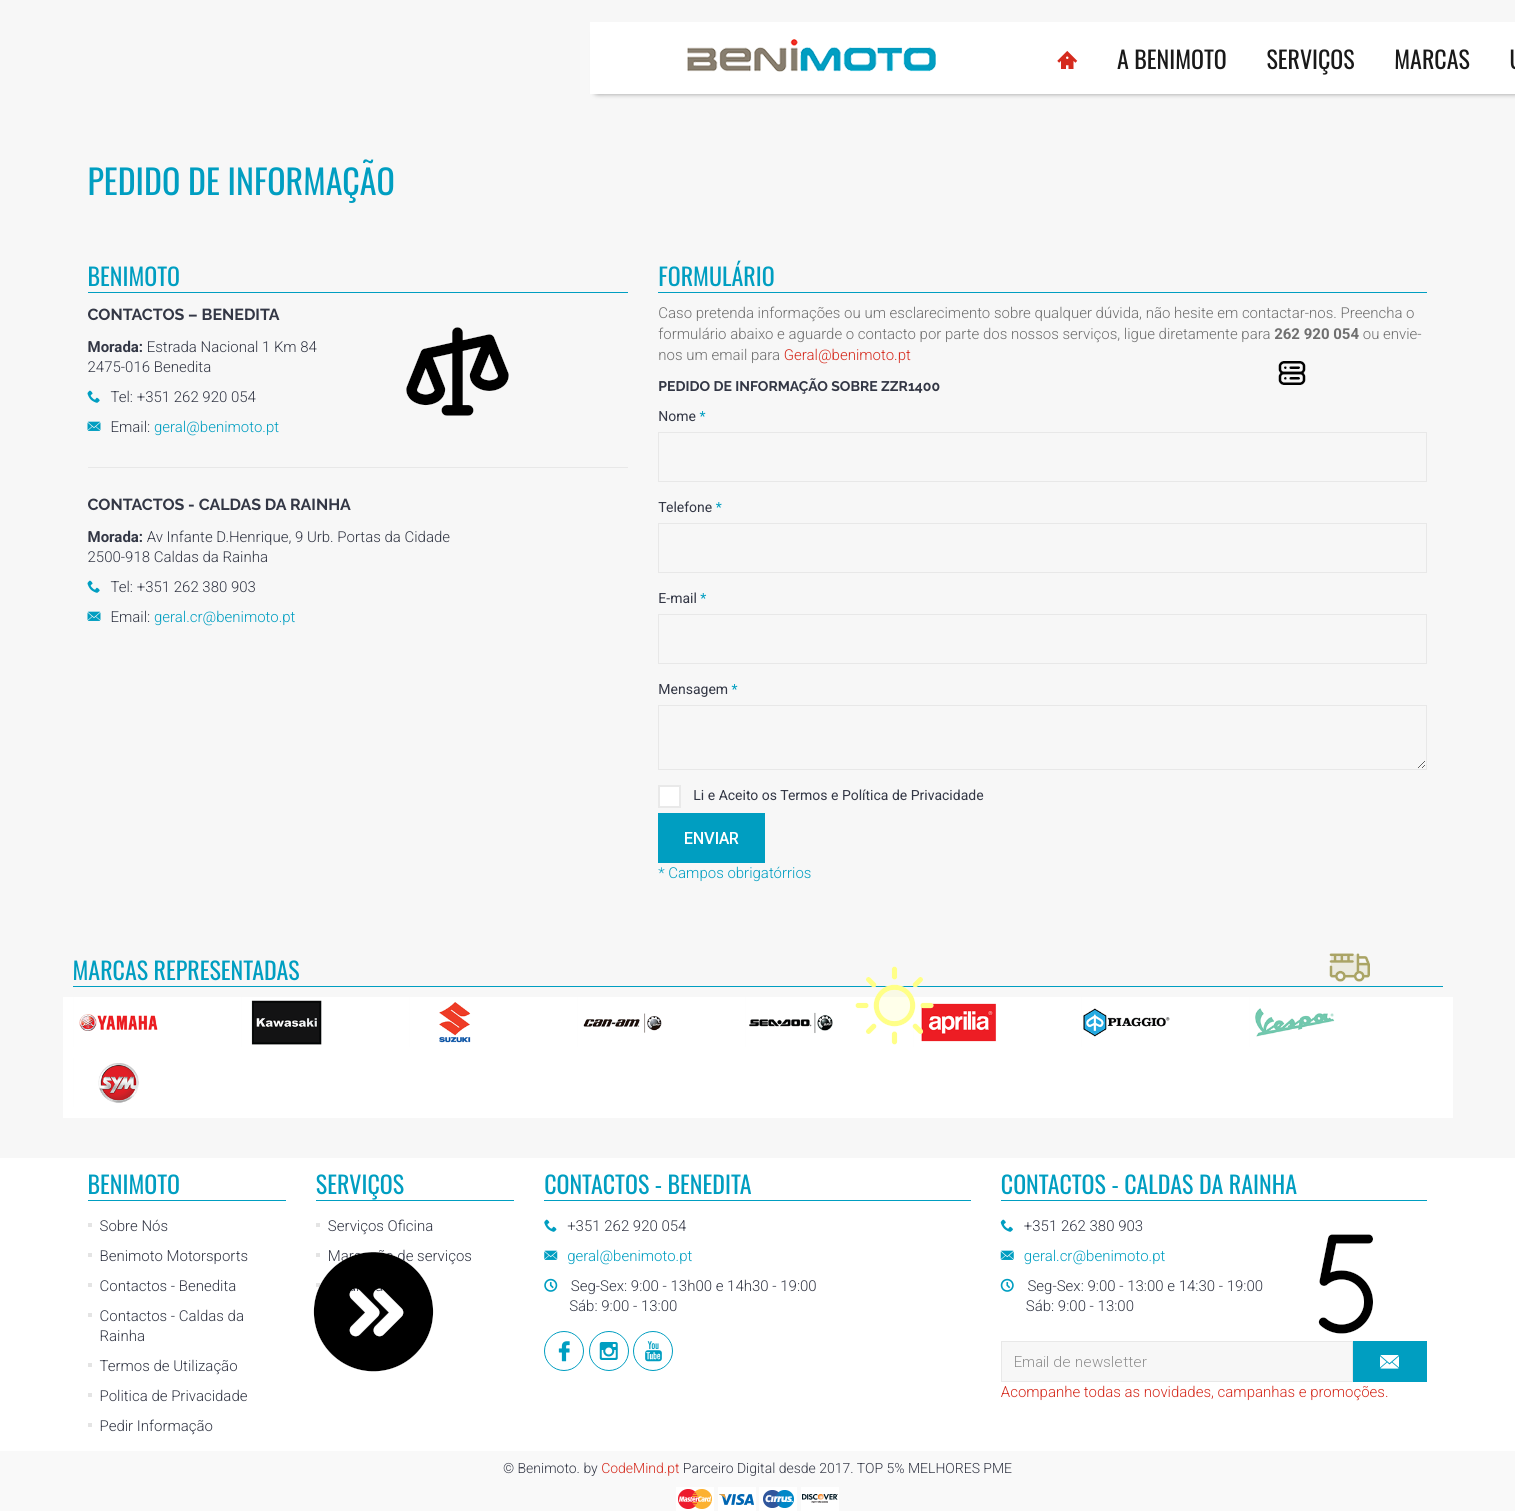 The width and height of the screenshot is (1515, 1511). Describe the element at coordinates (1348, 965) in the screenshot. I see `fire department or emergency services` at that location.